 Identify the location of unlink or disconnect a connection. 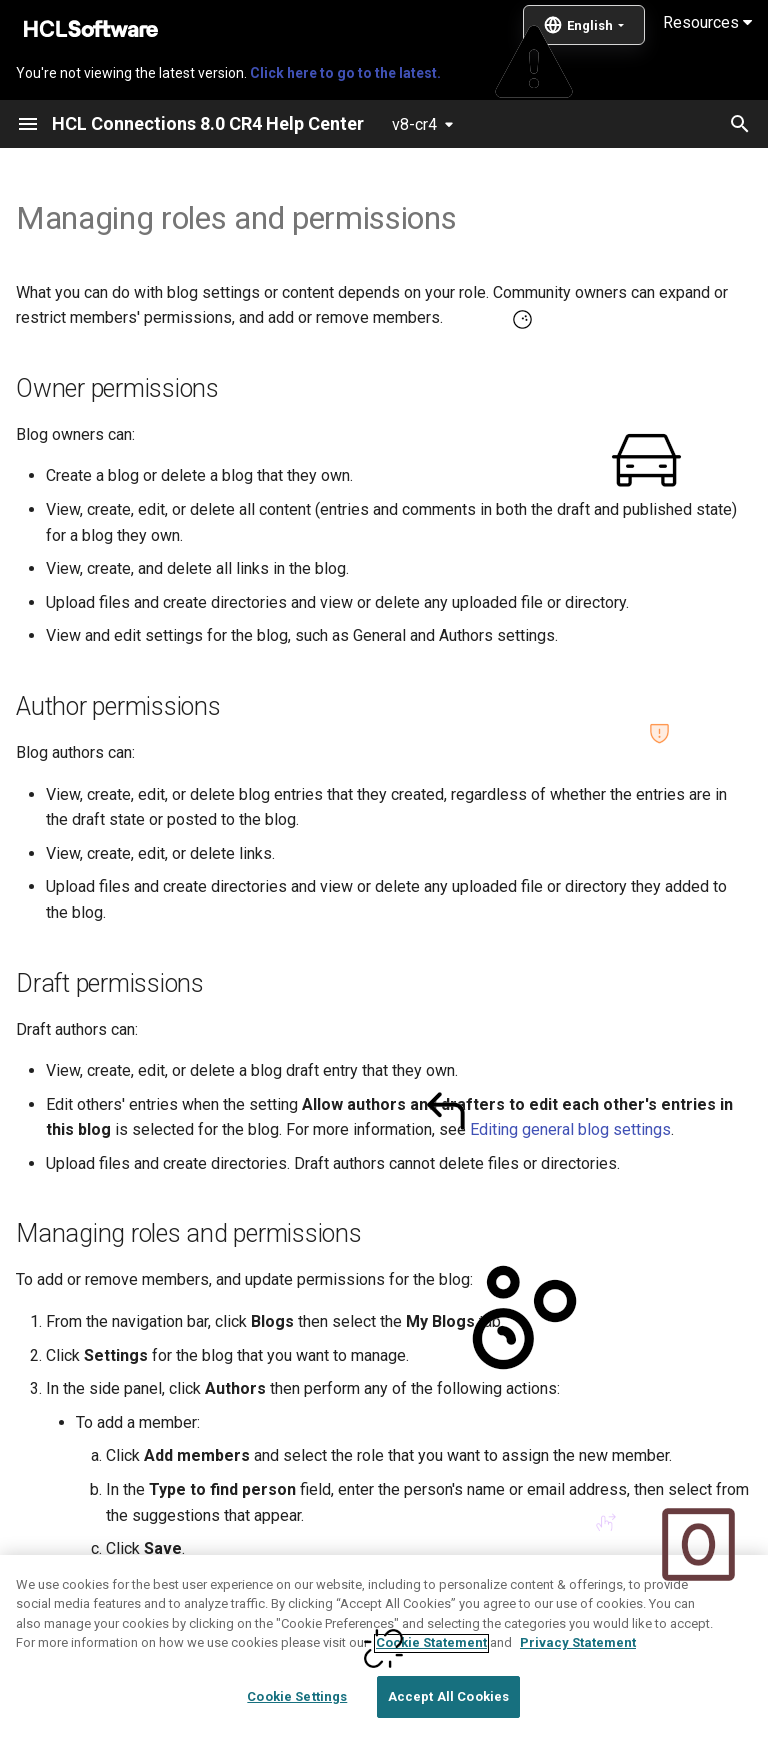
(383, 1648).